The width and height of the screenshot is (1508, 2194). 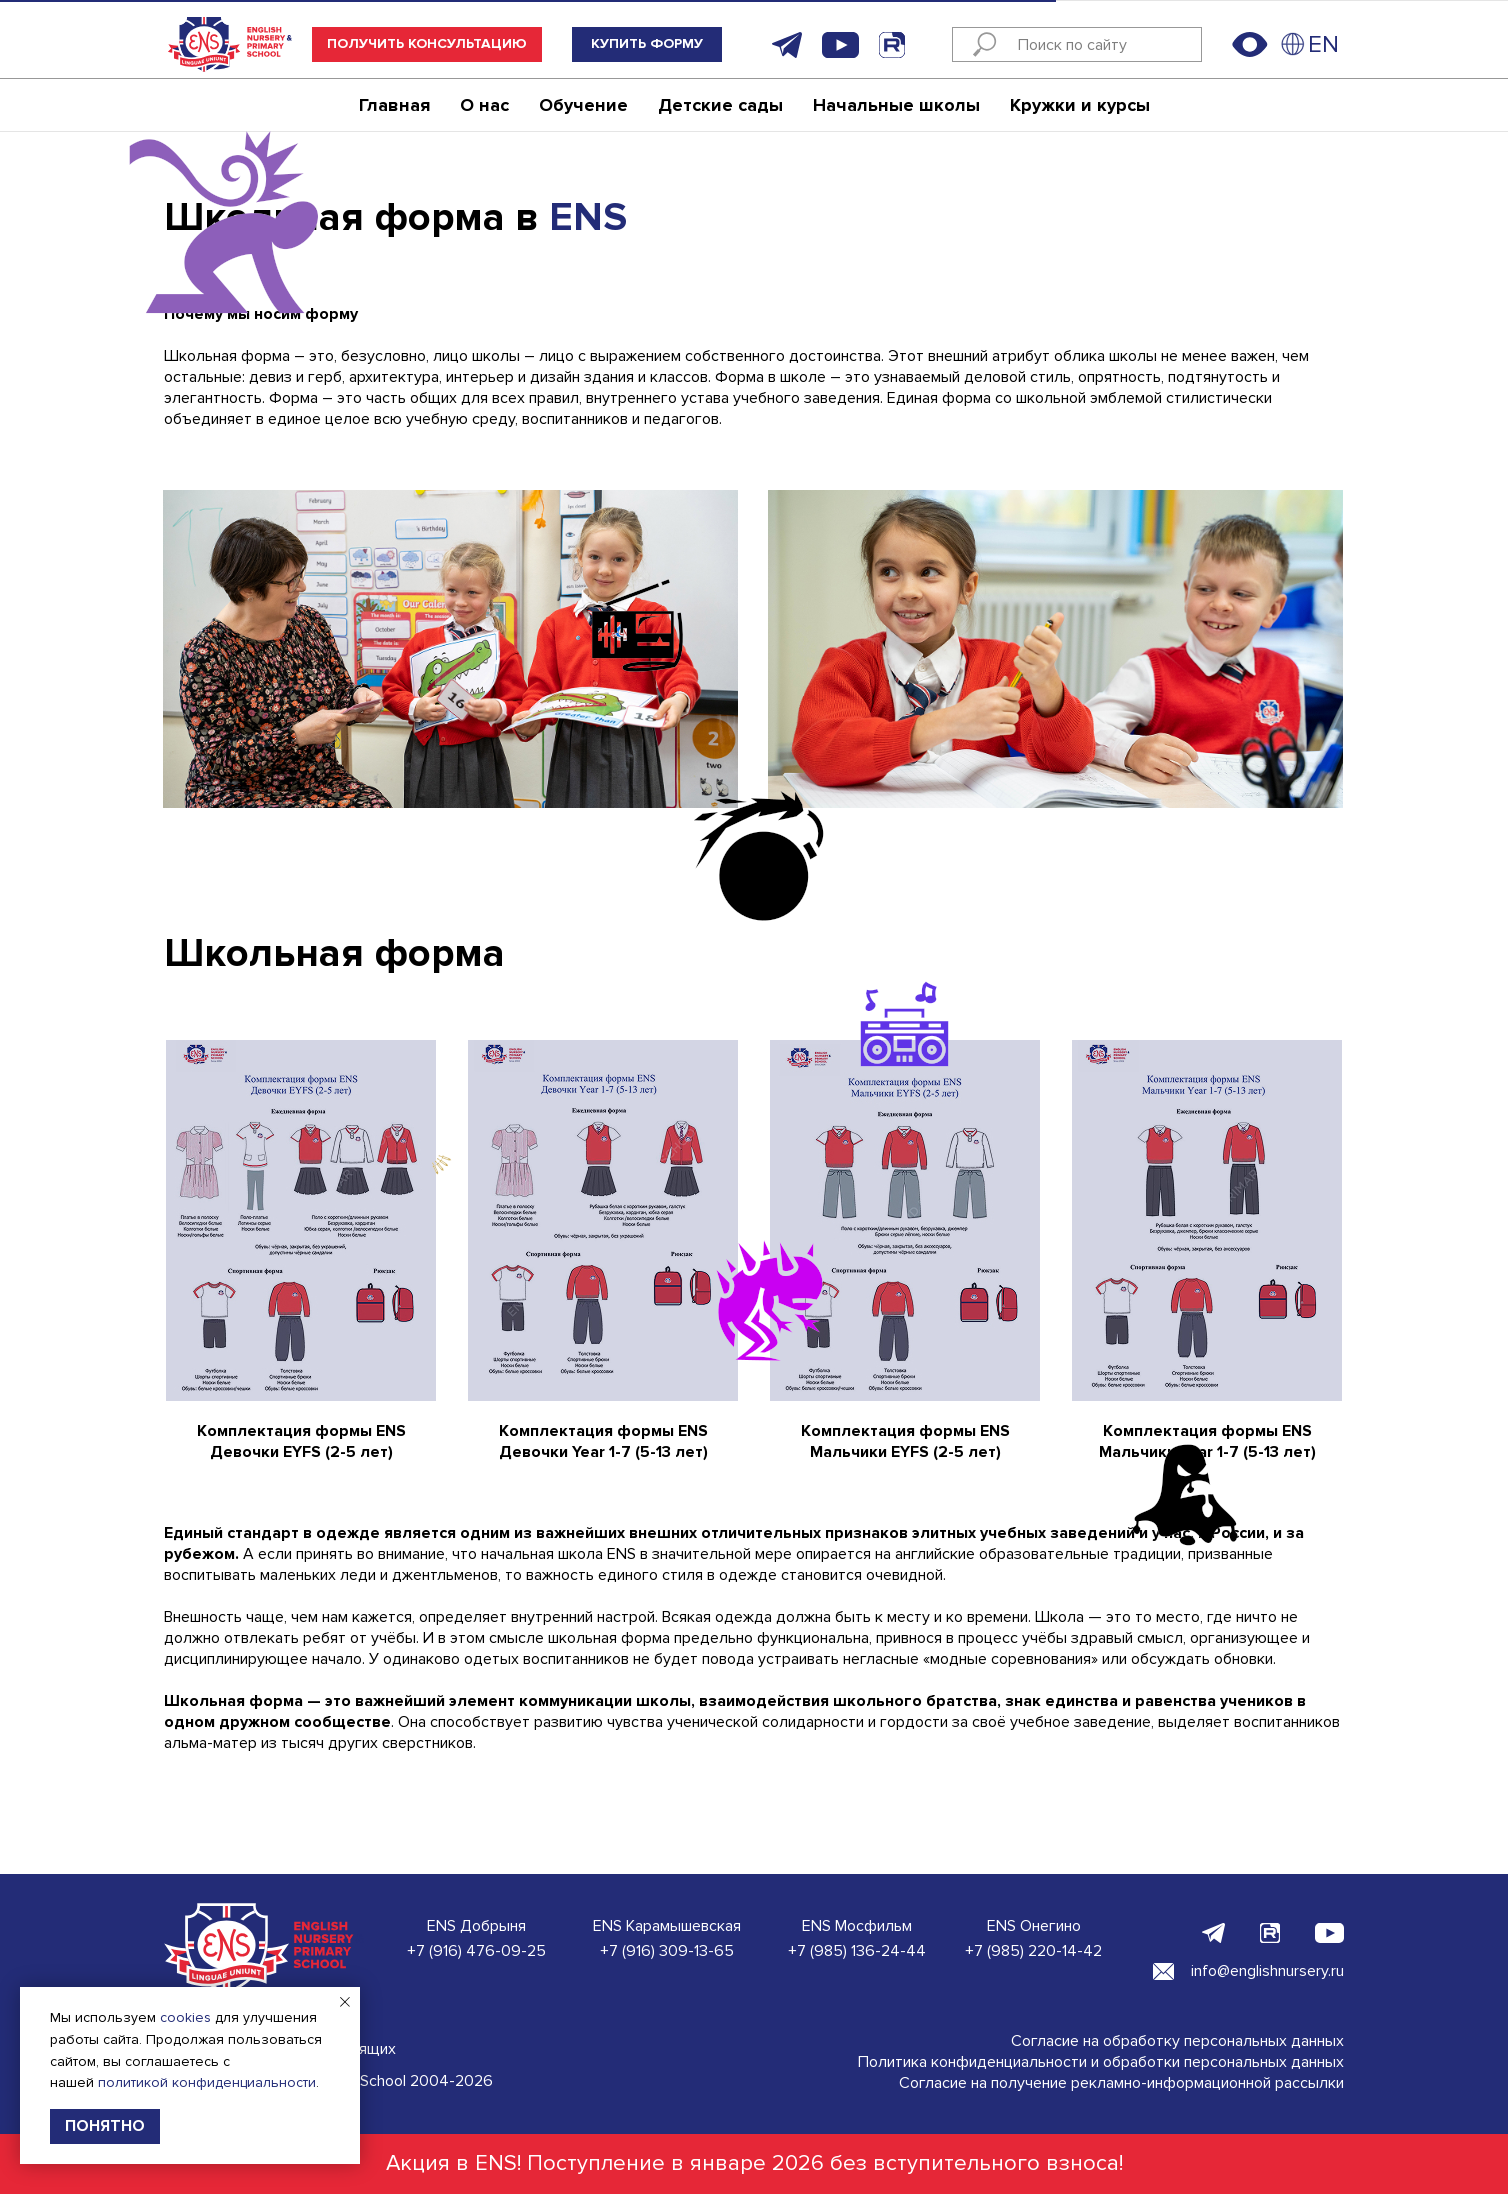 What do you see at coordinates (1185, 1495) in the screenshot?
I see `slime enemy or creature in a game interface` at bounding box center [1185, 1495].